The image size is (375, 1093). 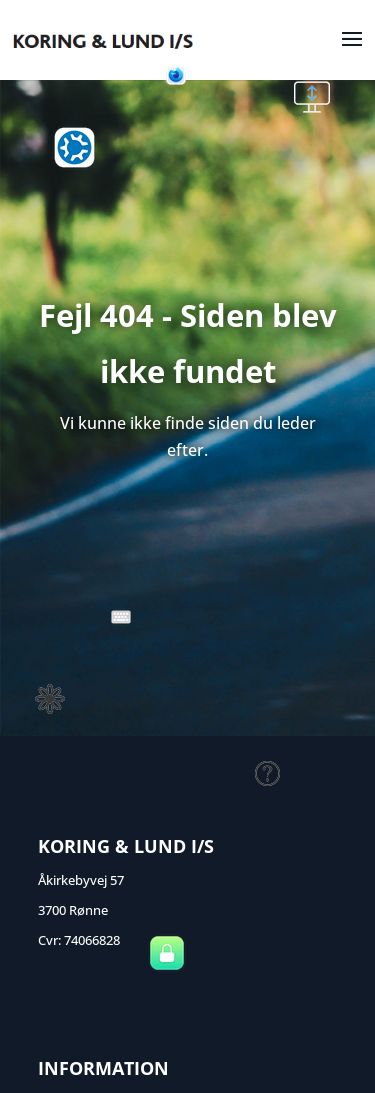 What do you see at coordinates (167, 953) in the screenshot?
I see `lock your screen` at bounding box center [167, 953].